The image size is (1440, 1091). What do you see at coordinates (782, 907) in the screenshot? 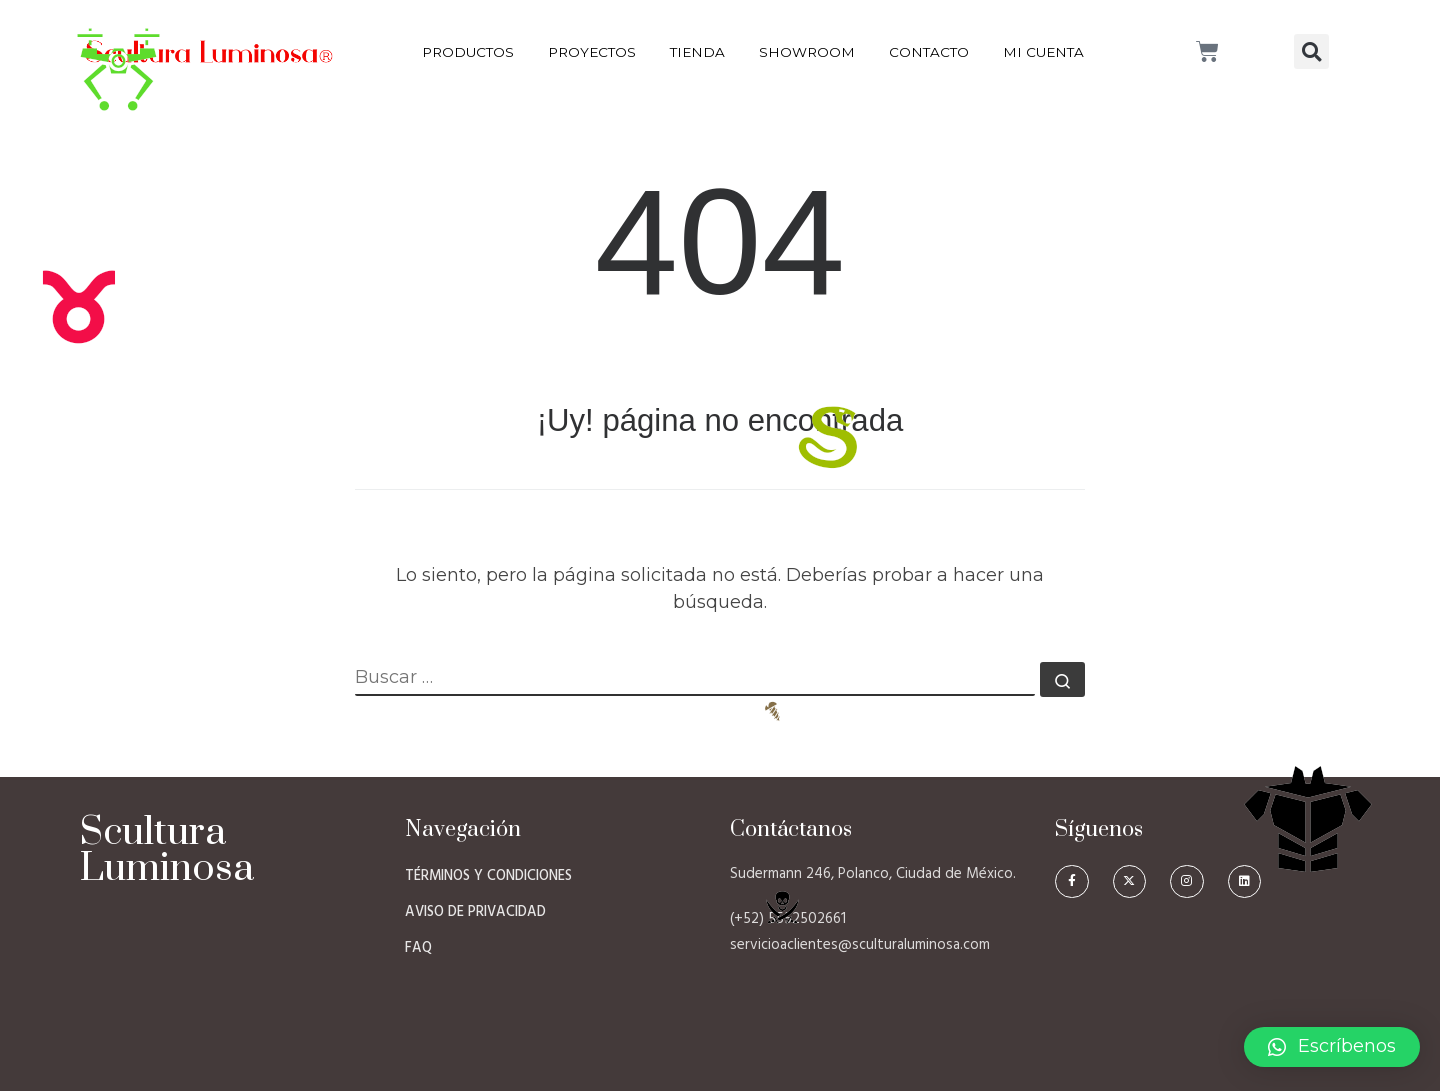
I see `indicates pirate or seafaring game mode` at bounding box center [782, 907].